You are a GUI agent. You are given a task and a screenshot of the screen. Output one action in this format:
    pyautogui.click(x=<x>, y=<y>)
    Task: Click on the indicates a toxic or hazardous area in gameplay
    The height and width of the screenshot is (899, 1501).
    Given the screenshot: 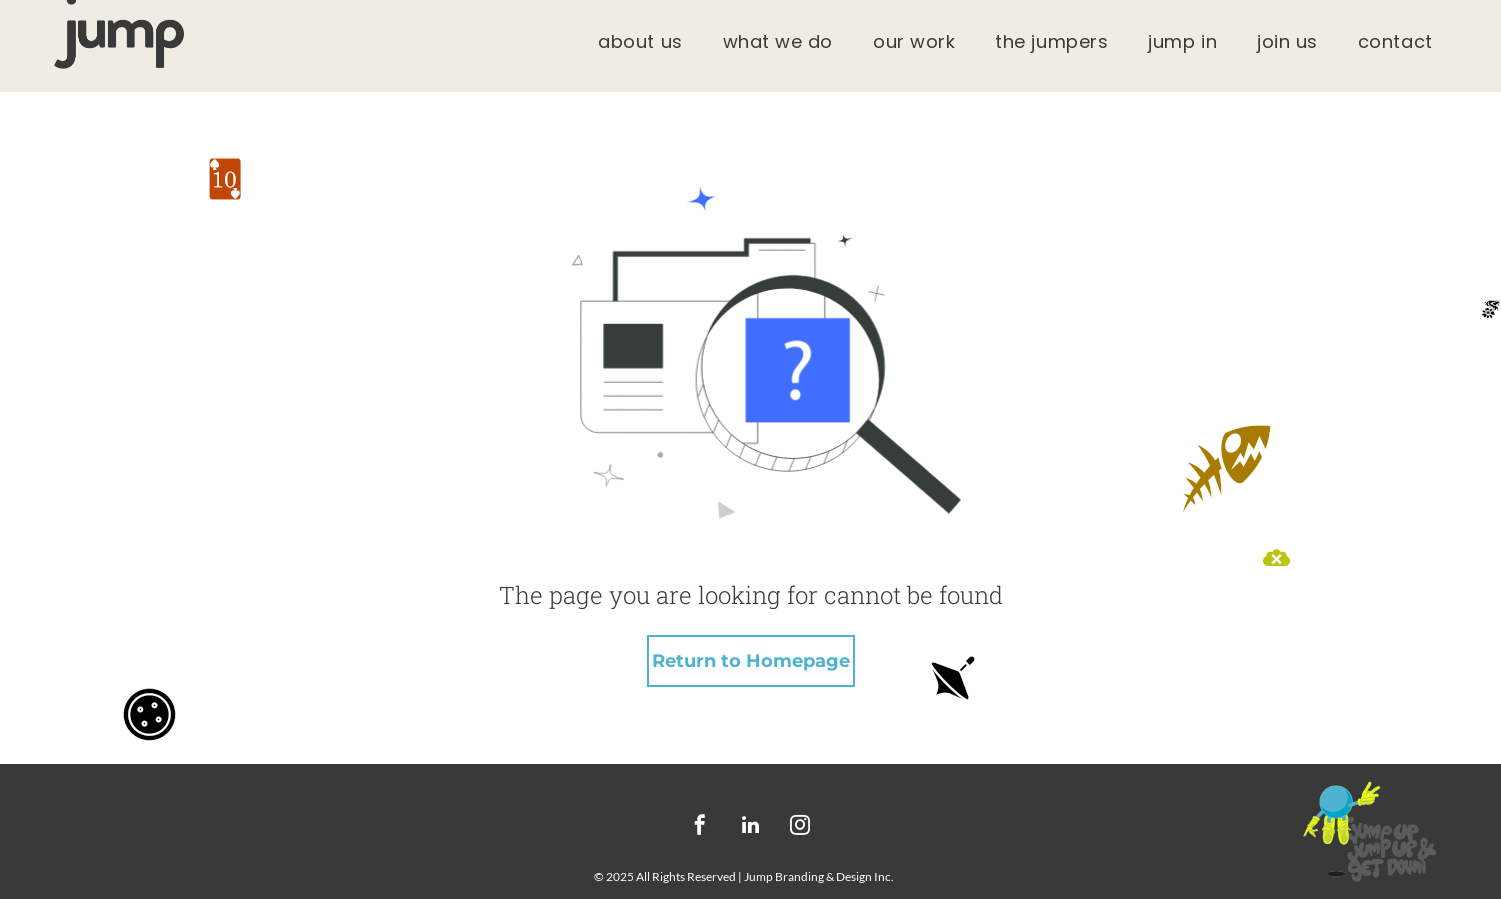 What is the action you would take?
    pyautogui.click(x=1276, y=557)
    